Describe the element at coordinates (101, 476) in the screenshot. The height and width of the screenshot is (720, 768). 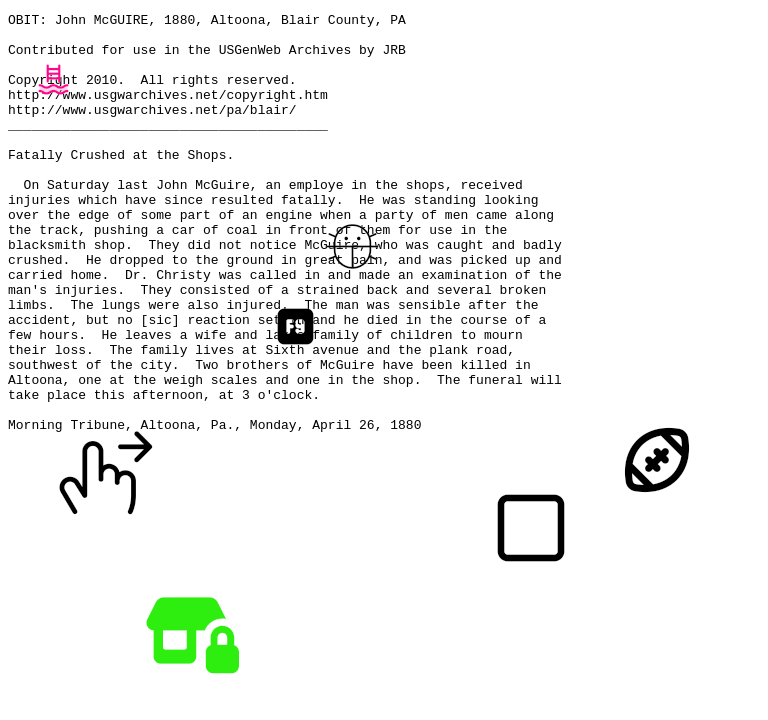
I see `swipe right to continue or proceed` at that location.